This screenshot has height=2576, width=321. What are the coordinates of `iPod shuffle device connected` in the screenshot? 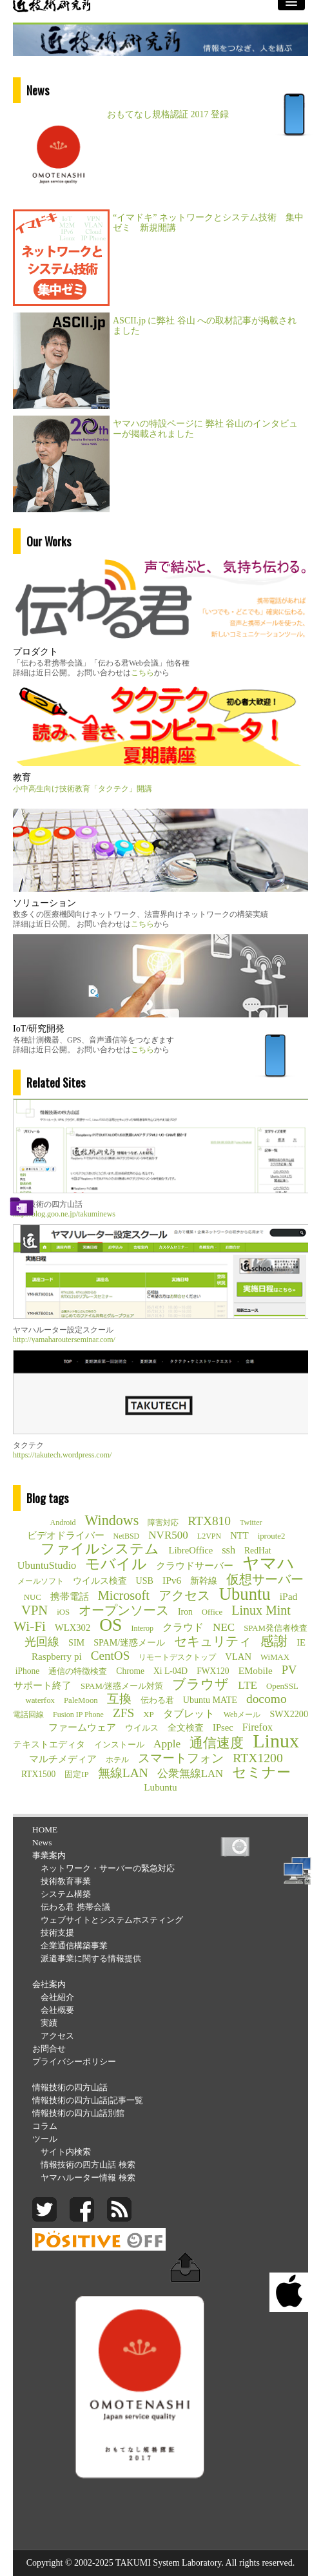 It's located at (235, 1841).